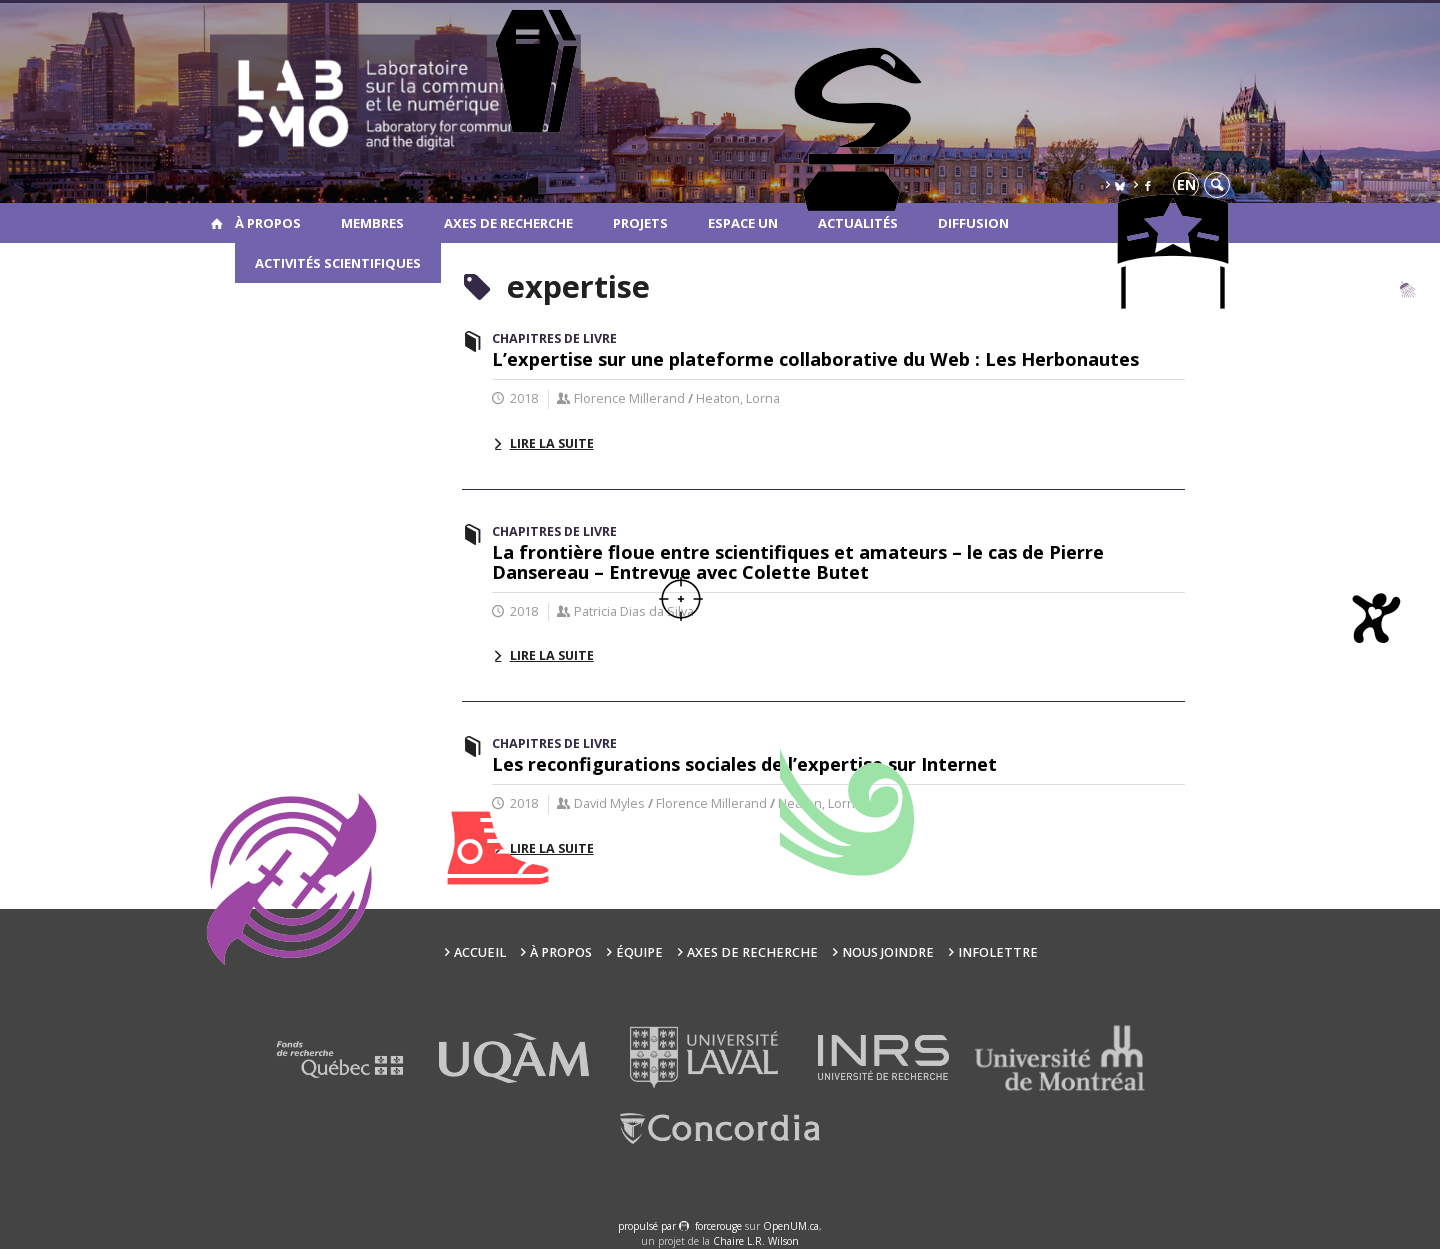  Describe the element at coordinates (1376, 618) in the screenshot. I see `express enthusiasm or passion` at that location.